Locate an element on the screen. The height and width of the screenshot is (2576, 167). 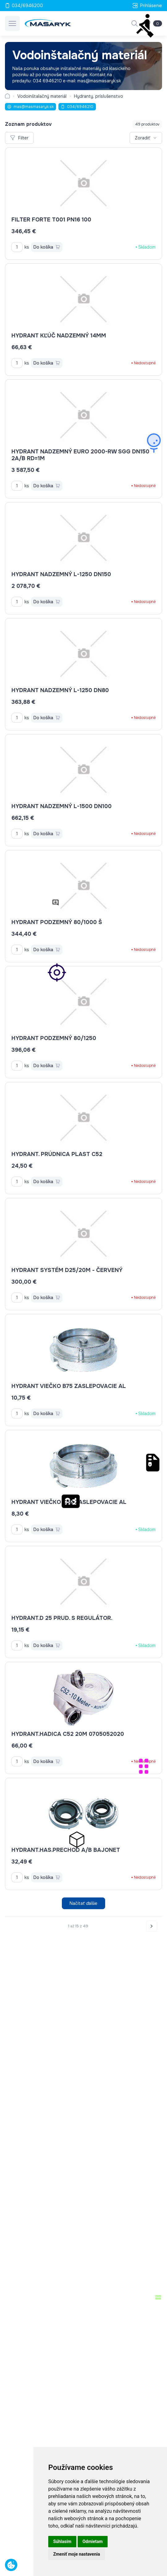
center map on current location is located at coordinates (57, 972).